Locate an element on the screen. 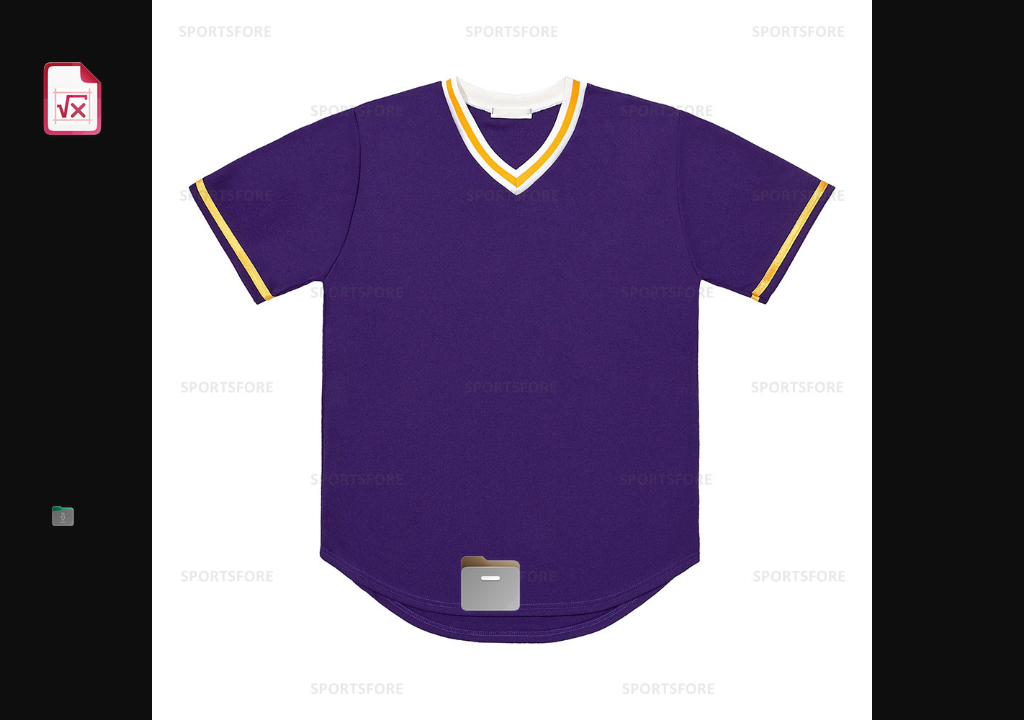 Image resolution: width=1024 pixels, height=720 pixels. open your downloads folder is located at coordinates (63, 516).